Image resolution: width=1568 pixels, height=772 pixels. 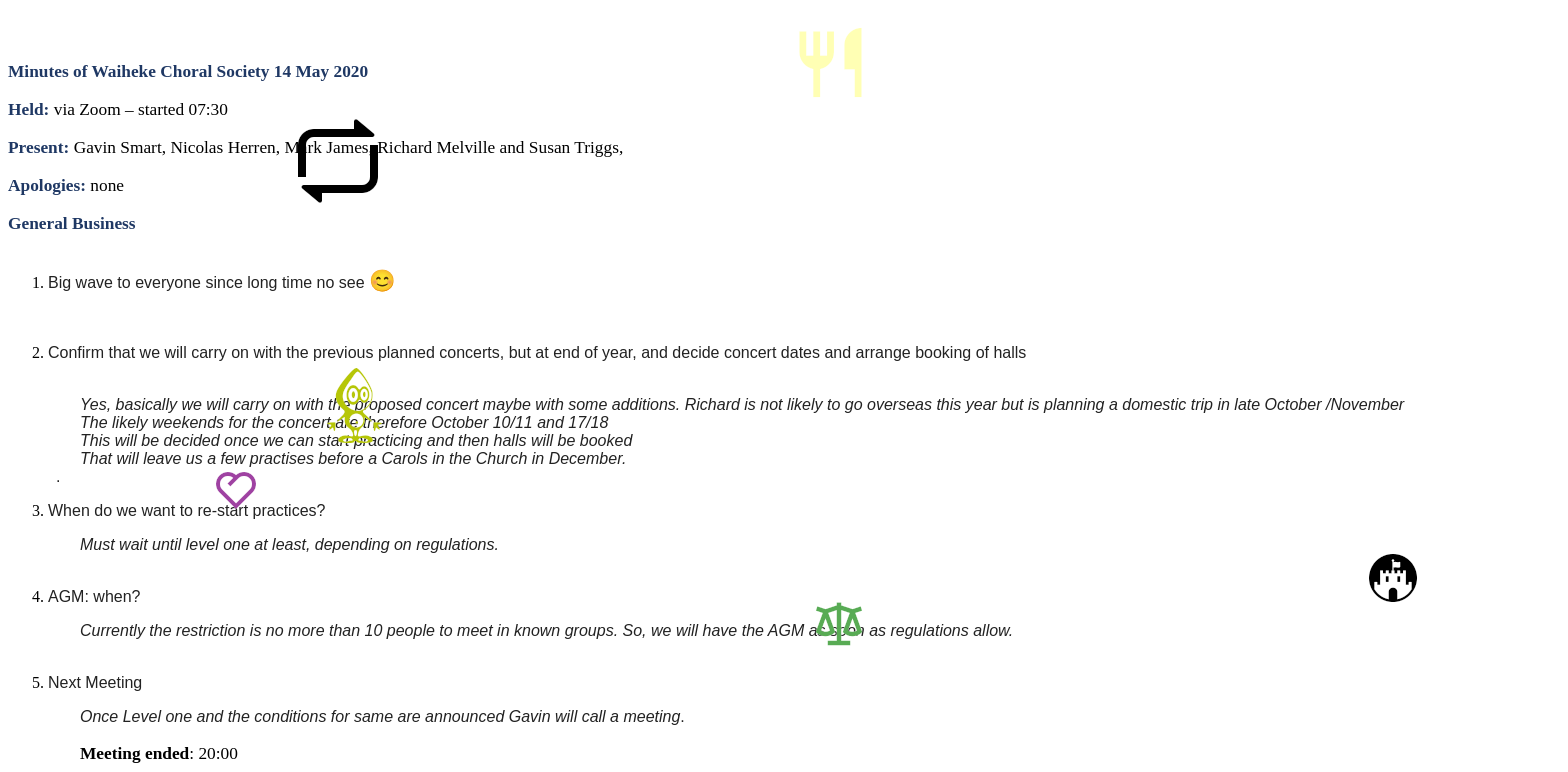 What do you see at coordinates (354, 405) in the screenshot?
I see `visit the CodeProject website` at bounding box center [354, 405].